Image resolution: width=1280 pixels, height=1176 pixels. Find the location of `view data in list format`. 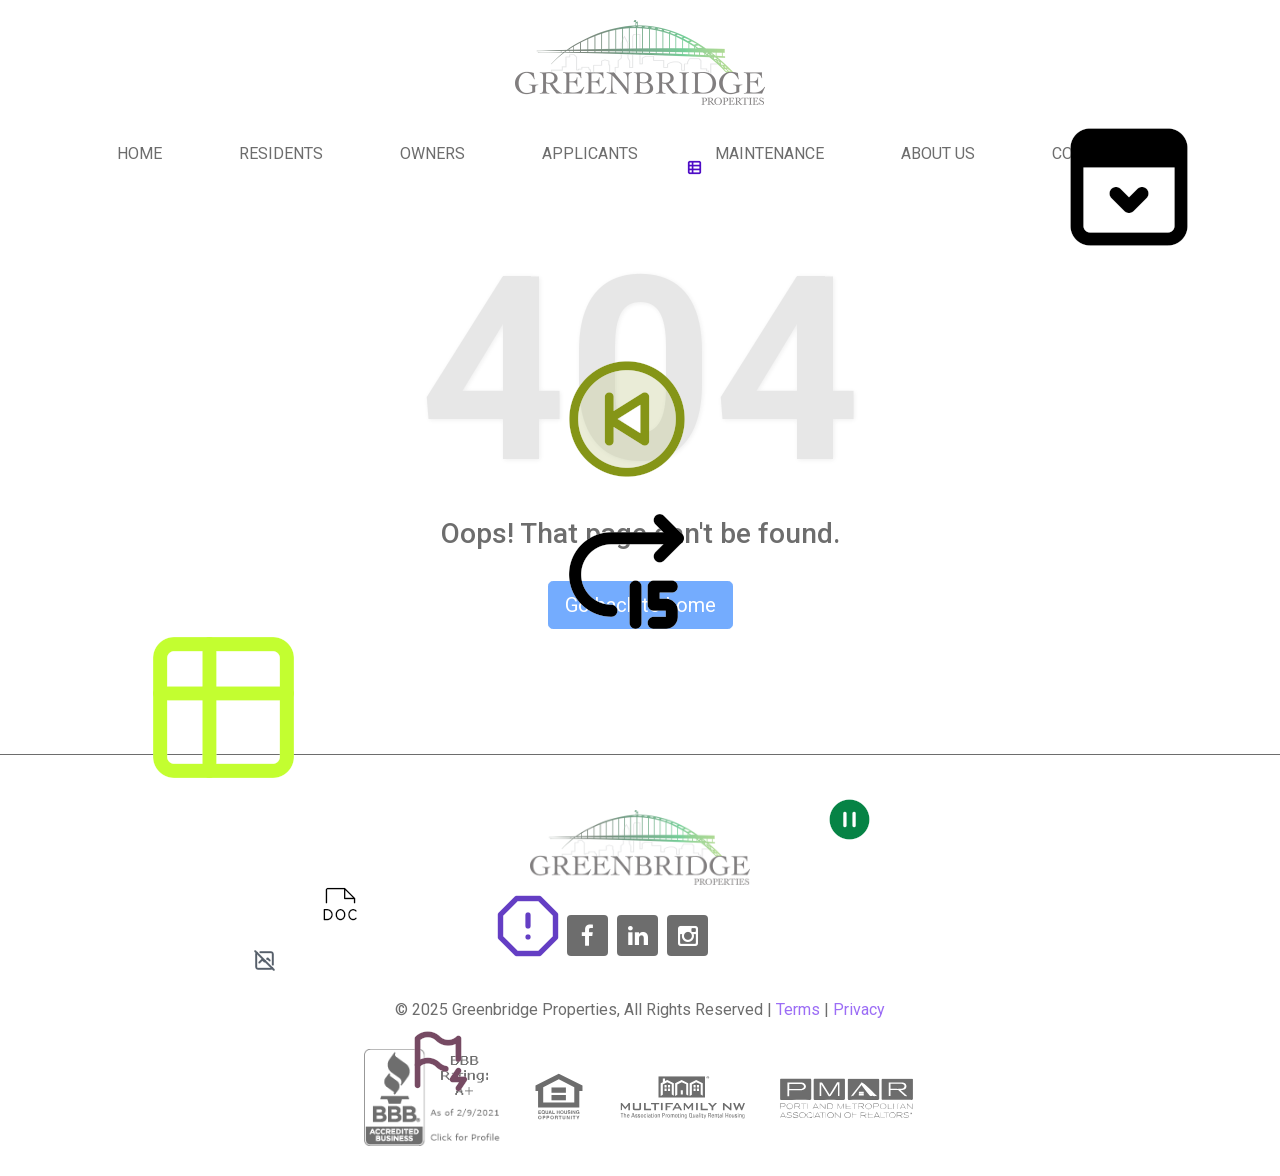

view data in list format is located at coordinates (694, 167).